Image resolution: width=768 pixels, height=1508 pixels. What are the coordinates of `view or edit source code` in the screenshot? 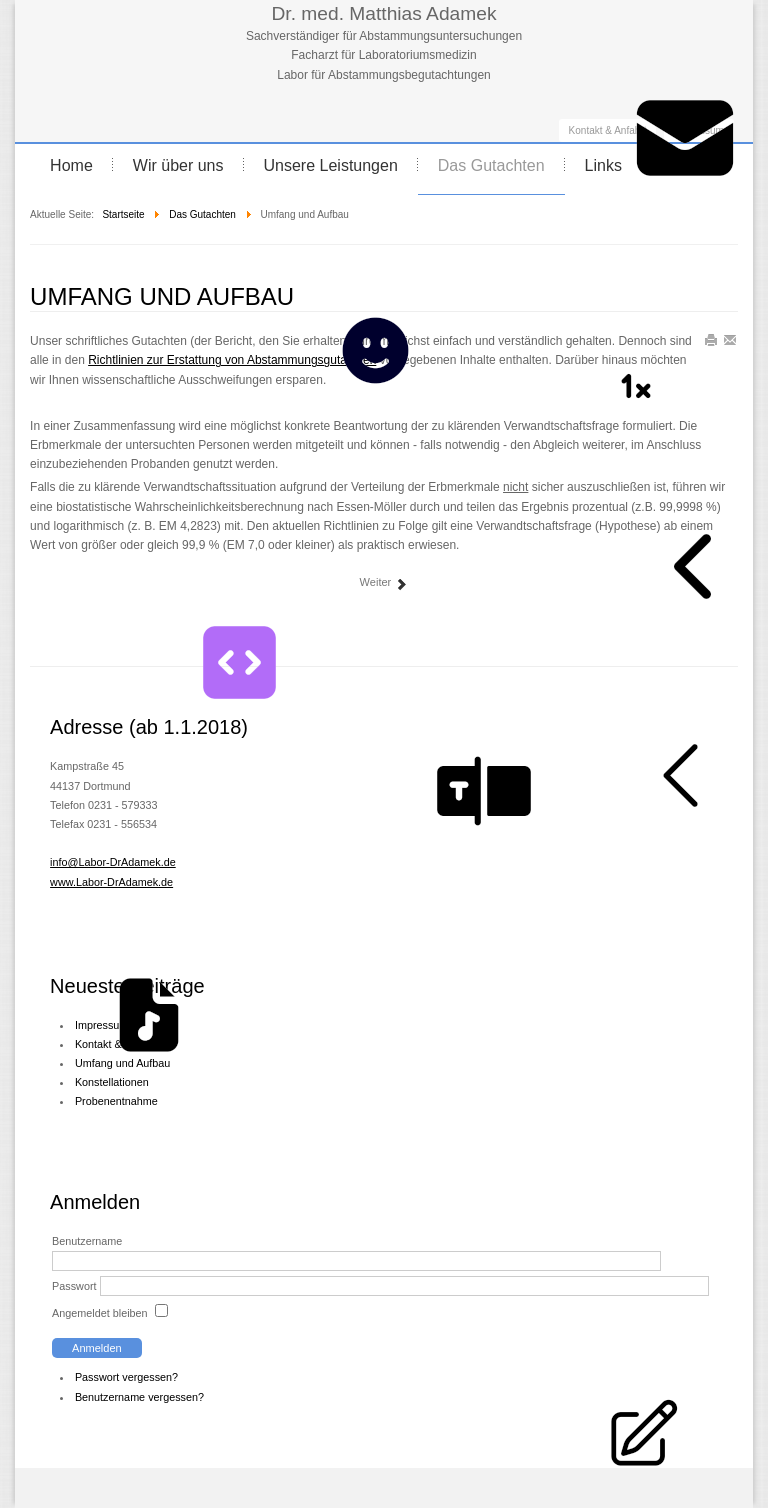 It's located at (239, 662).